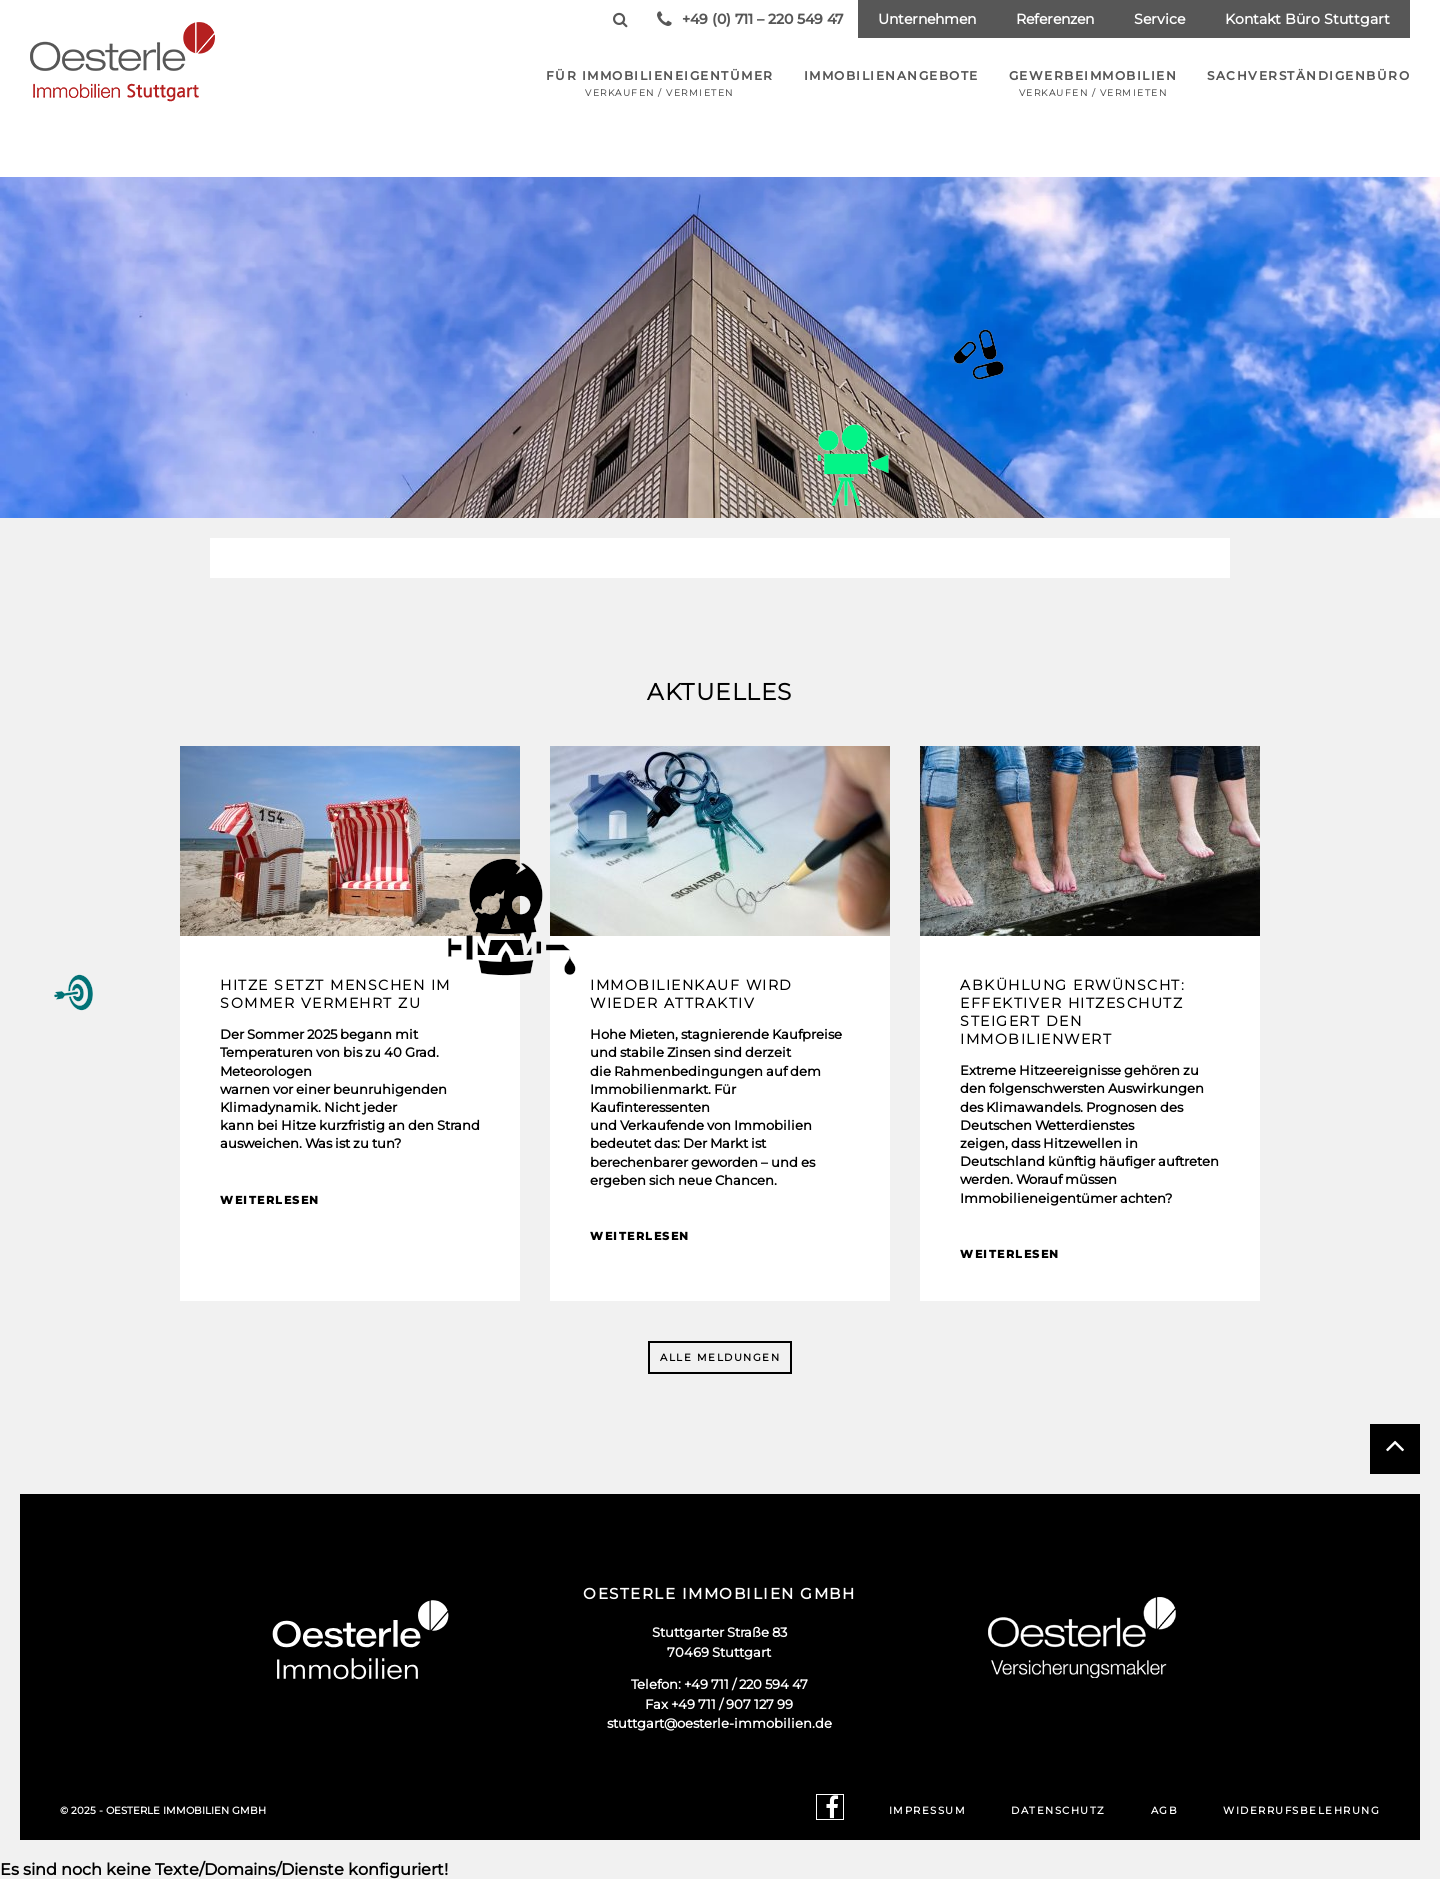 The image size is (1440, 1879). I want to click on access video or movie content, so click(853, 462).